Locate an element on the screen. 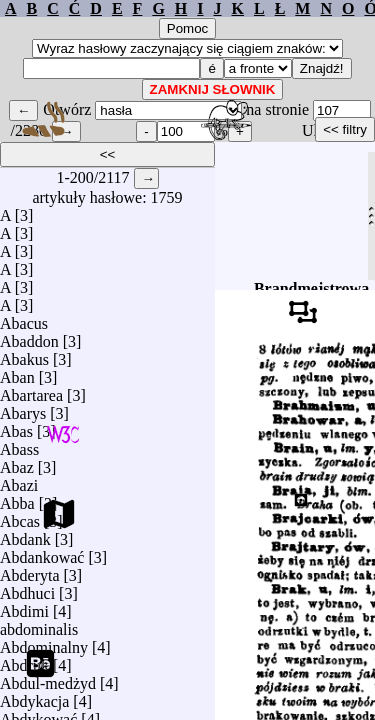 The width and height of the screenshot is (375, 720). ungroup selected objects is located at coordinates (303, 312).